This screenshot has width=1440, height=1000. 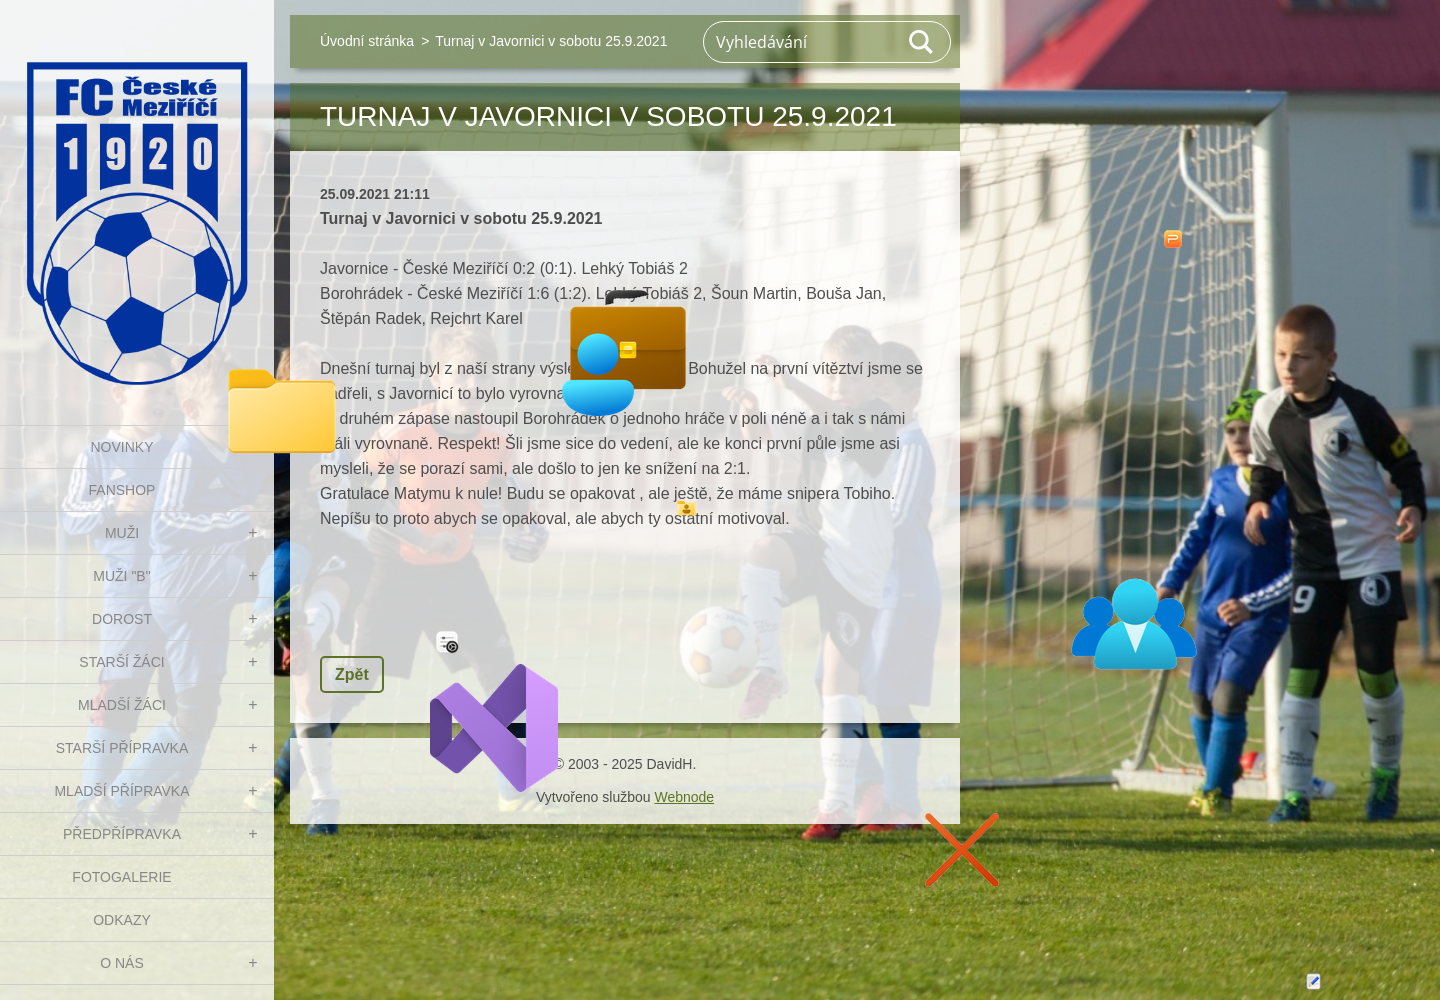 What do you see at coordinates (1173, 239) in the screenshot?
I see `open wps presentation app` at bounding box center [1173, 239].